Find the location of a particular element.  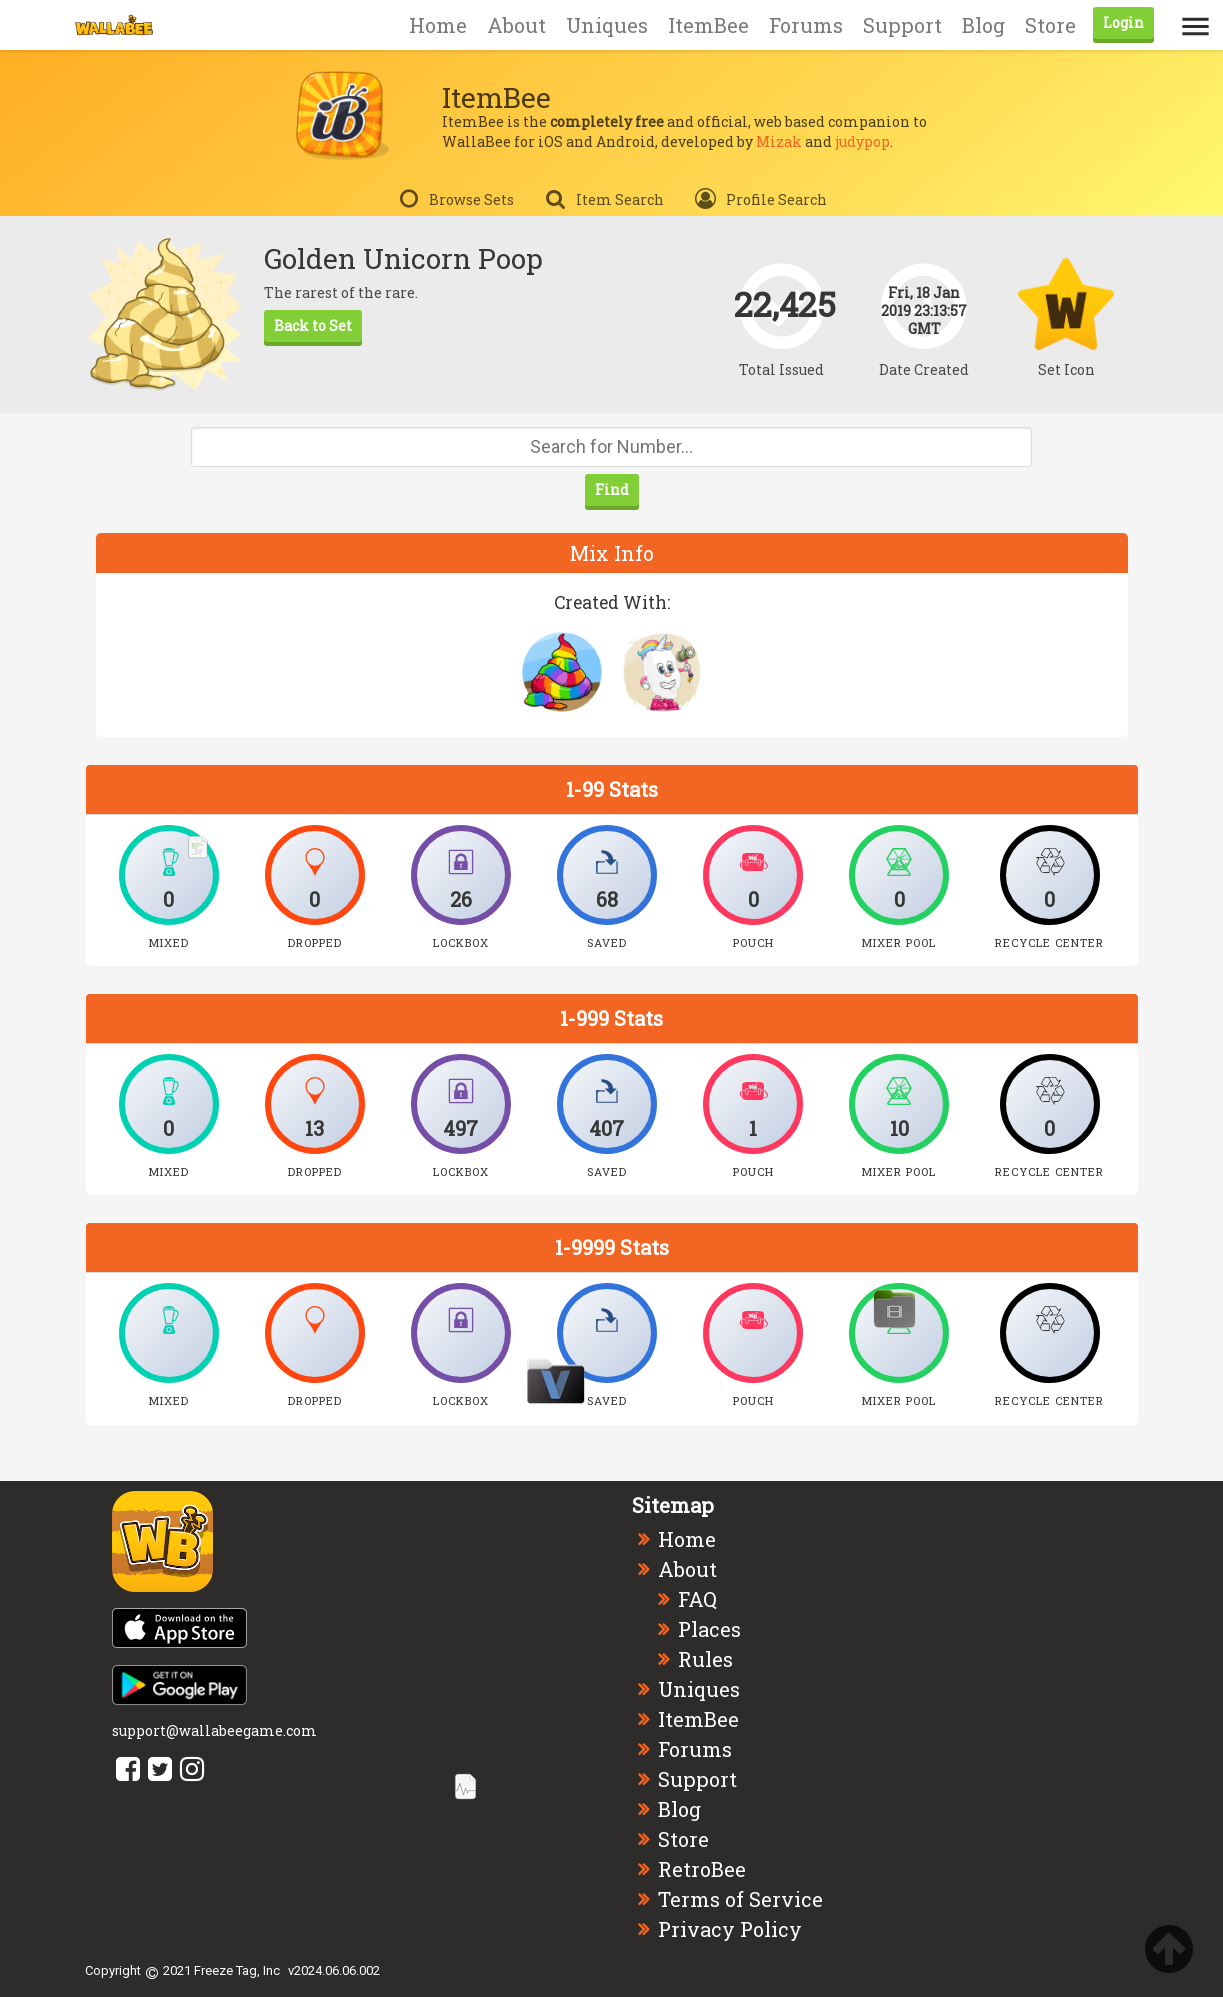

open folder containing files starting with "V" is located at coordinates (555, 1382).